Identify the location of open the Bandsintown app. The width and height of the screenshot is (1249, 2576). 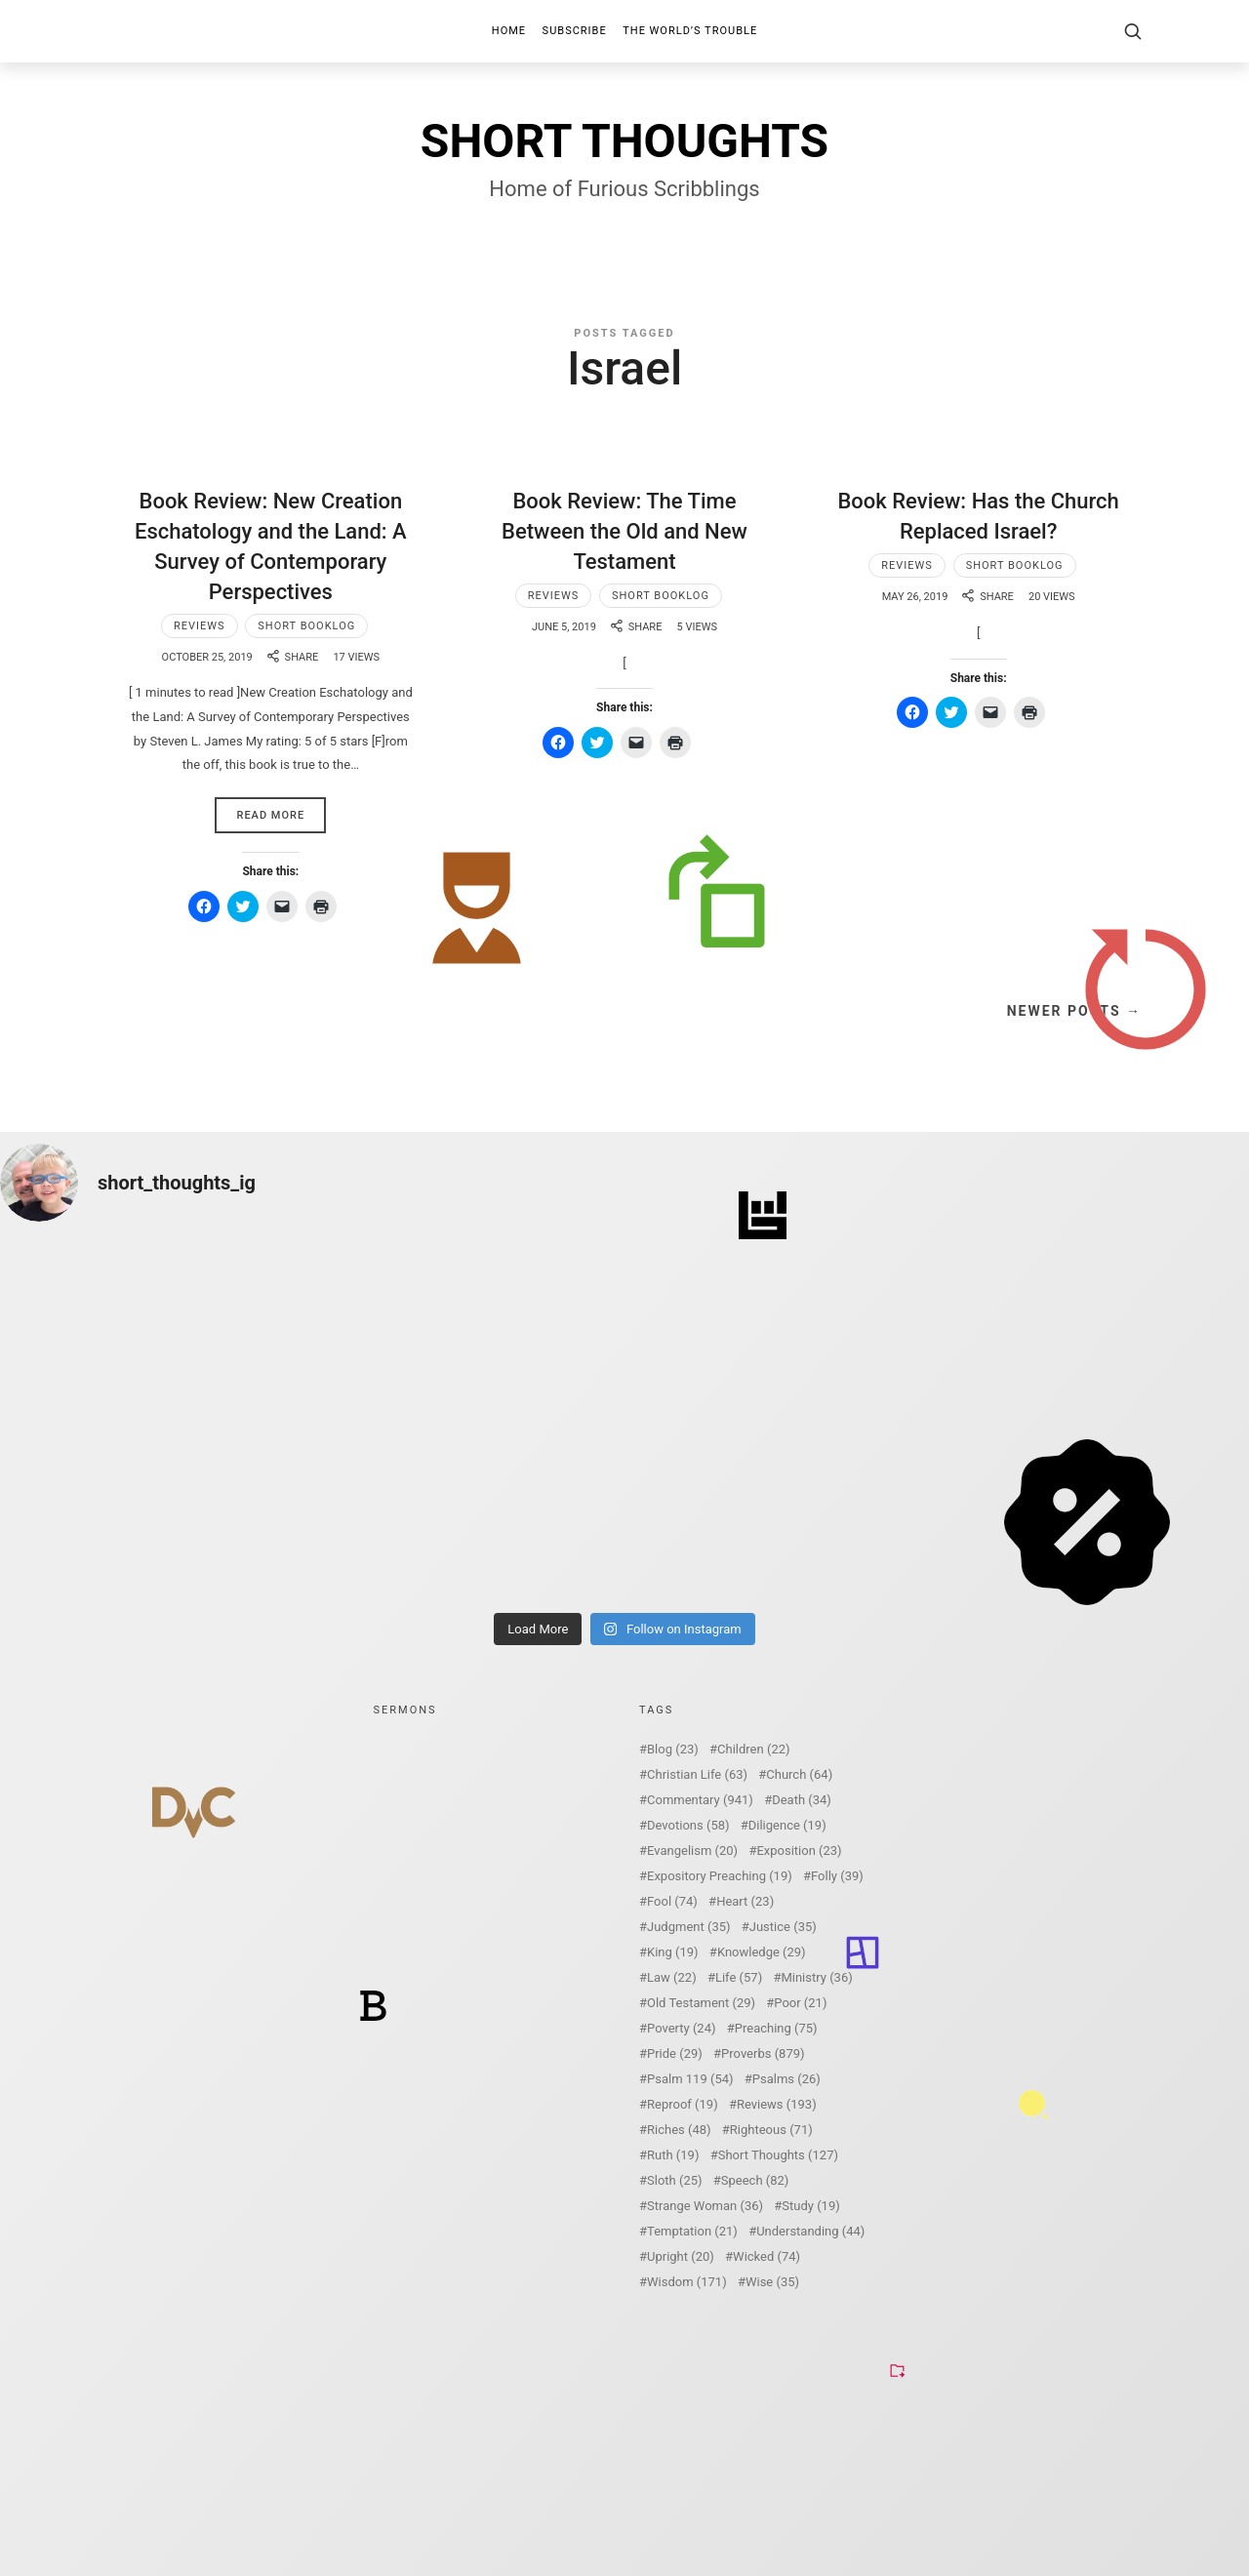
(762, 1215).